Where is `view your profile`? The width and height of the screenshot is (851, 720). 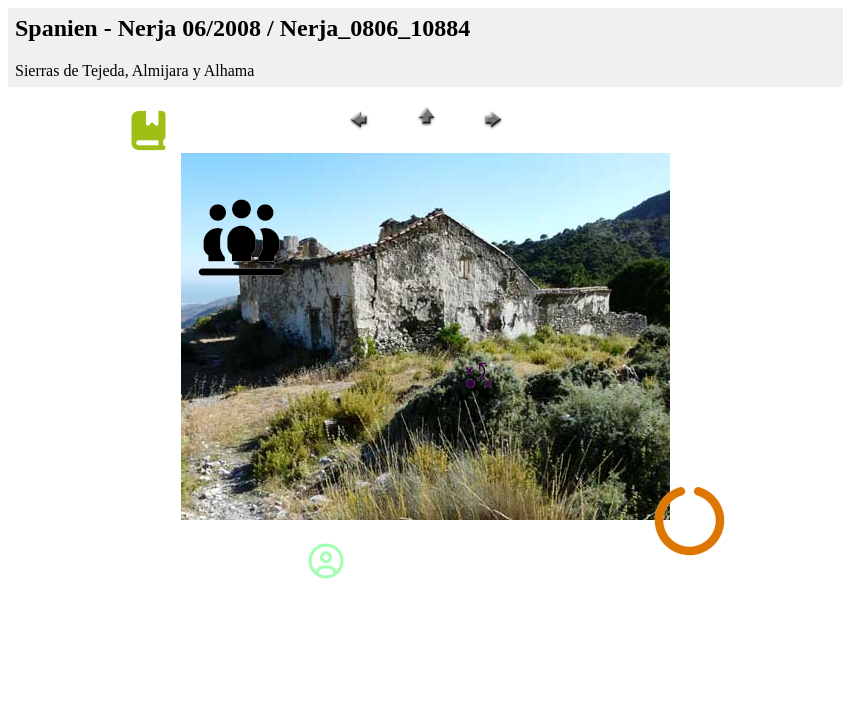 view your profile is located at coordinates (326, 561).